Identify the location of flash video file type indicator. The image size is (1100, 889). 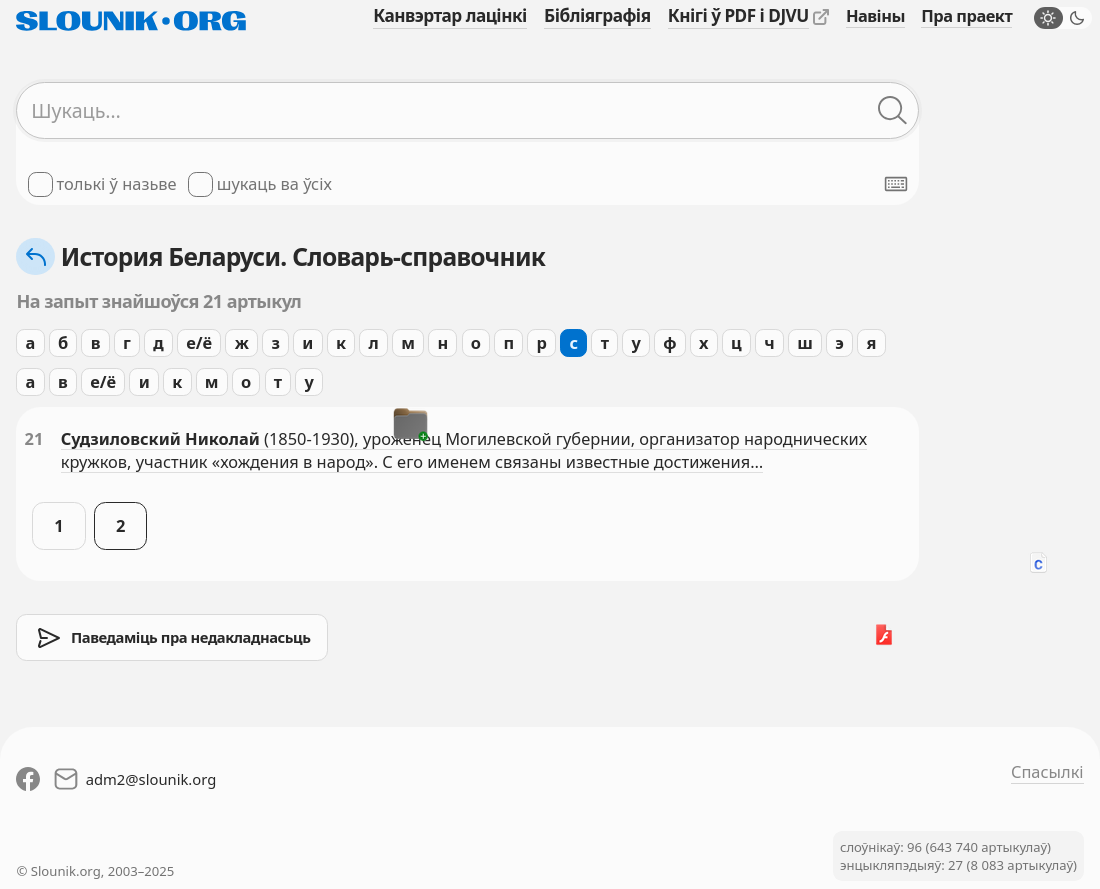
(884, 635).